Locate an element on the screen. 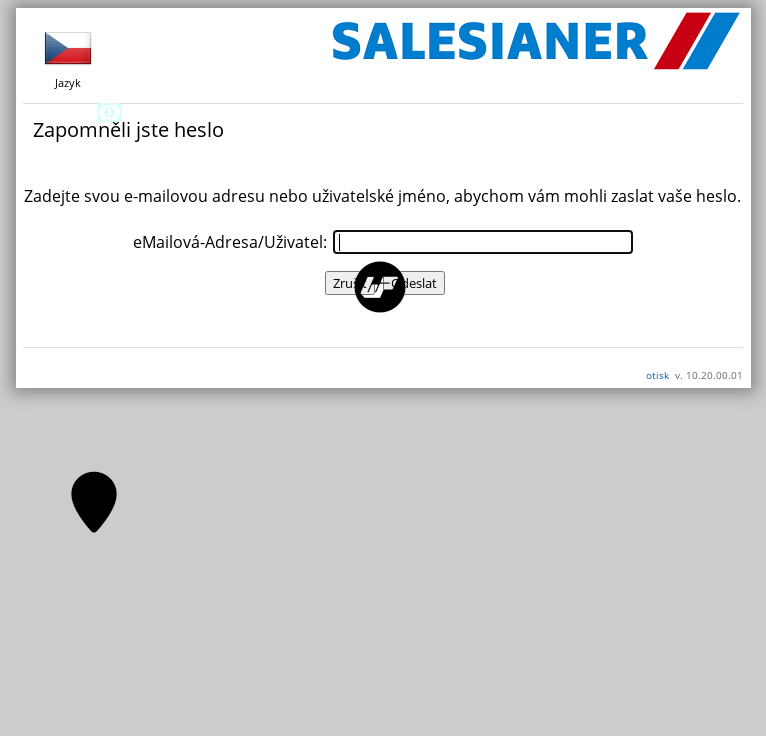 Image resolution: width=766 pixels, height=736 pixels. rendact brand logo is located at coordinates (380, 287).